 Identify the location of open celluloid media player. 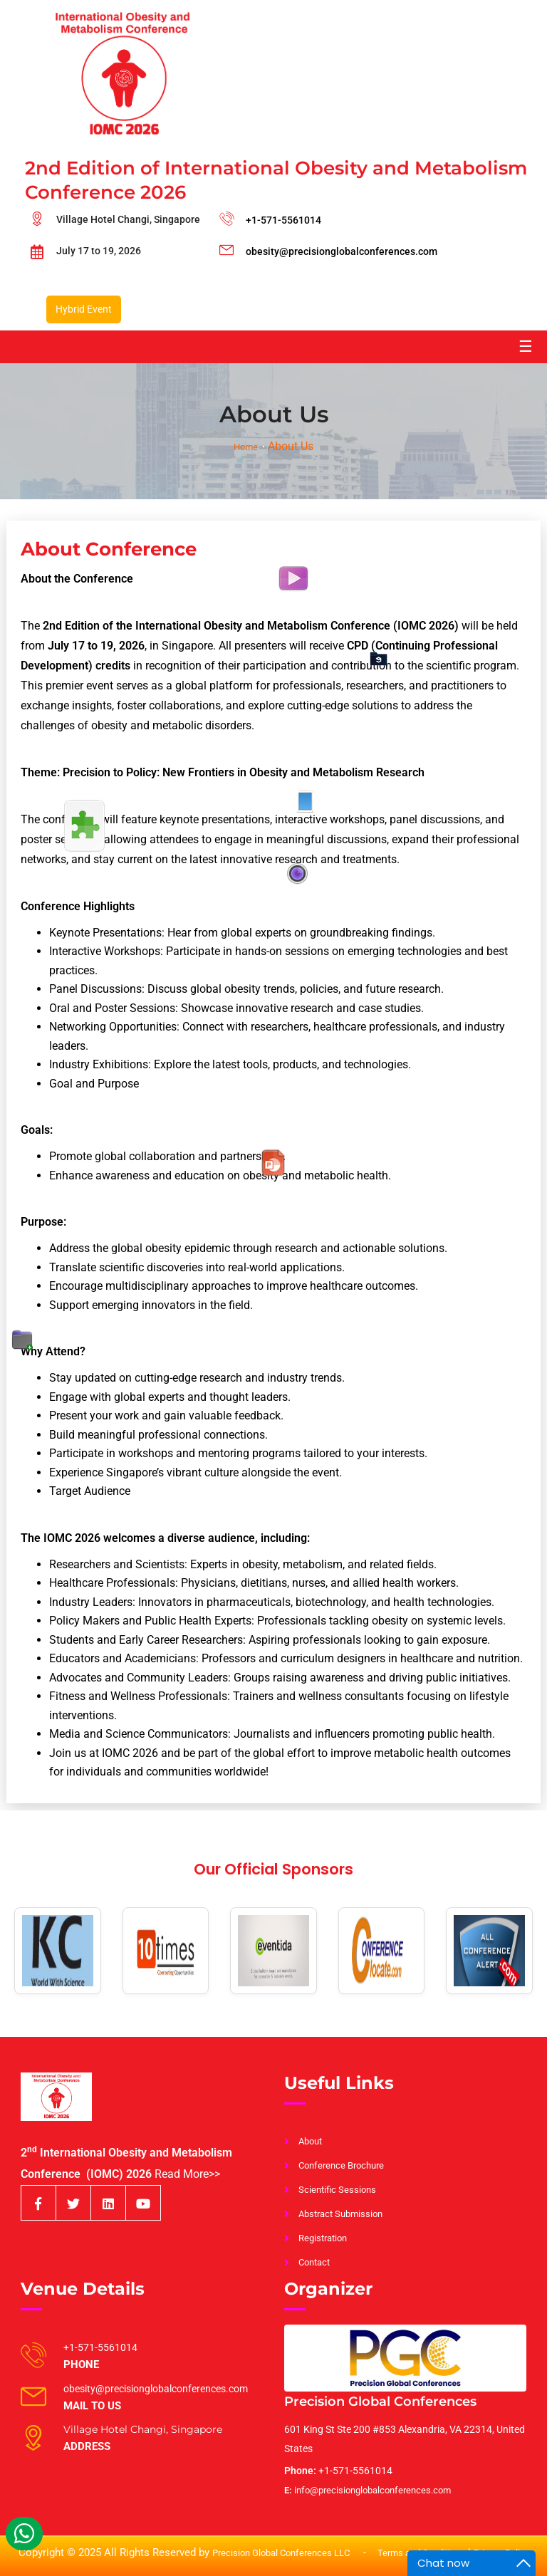
(293, 578).